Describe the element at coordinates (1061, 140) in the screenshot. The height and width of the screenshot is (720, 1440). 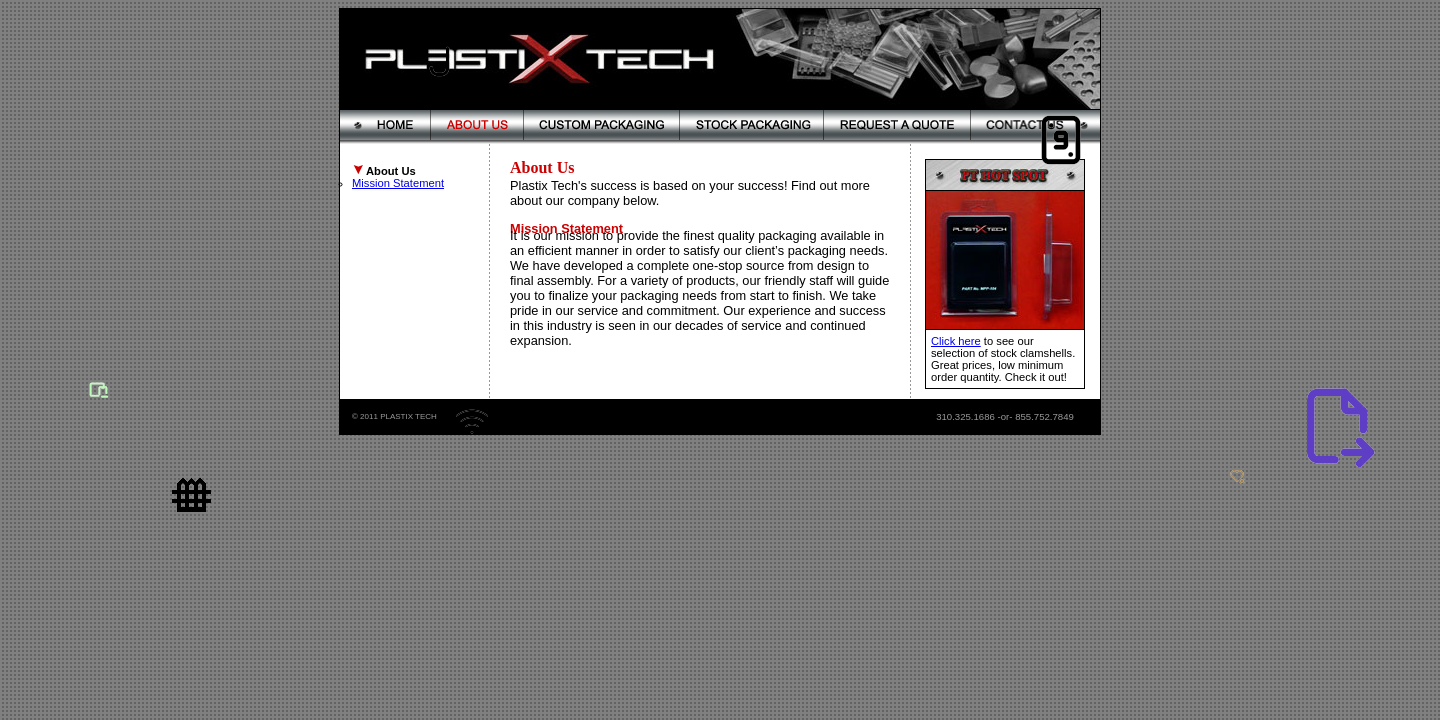
I see `play the 9 card in a card game` at that location.